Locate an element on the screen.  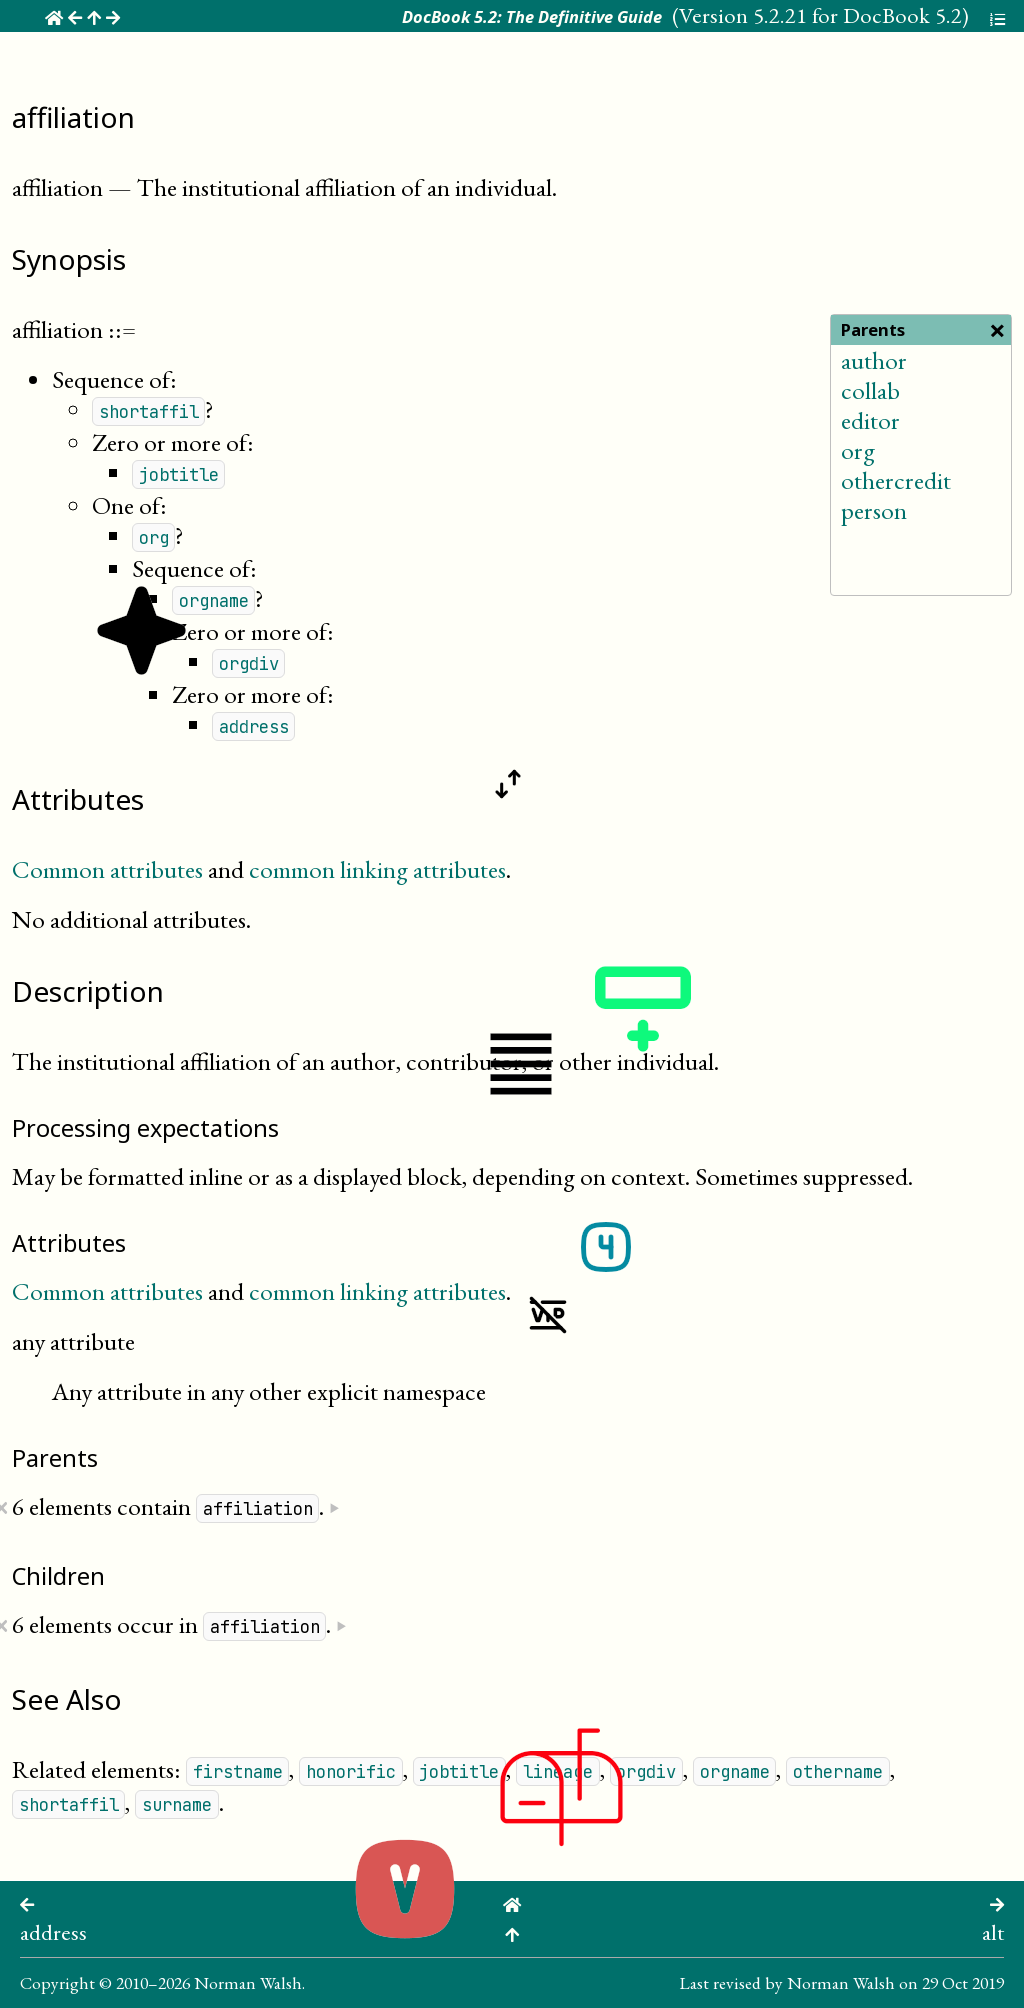
indicates mobile data connection status is located at coordinates (508, 784).